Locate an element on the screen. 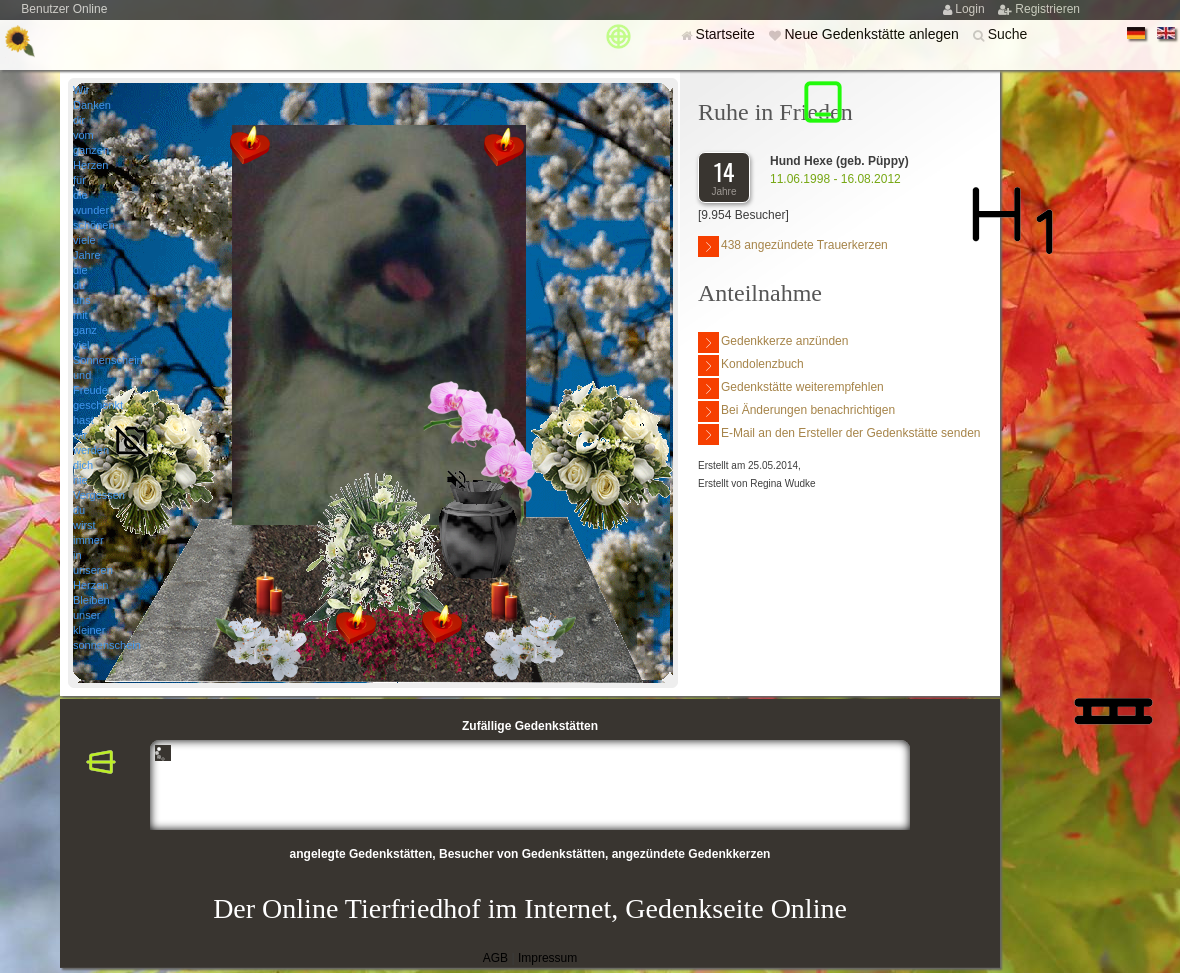 The height and width of the screenshot is (973, 1180). view polar chart or radial data visualization is located at coordinates (618, 36).